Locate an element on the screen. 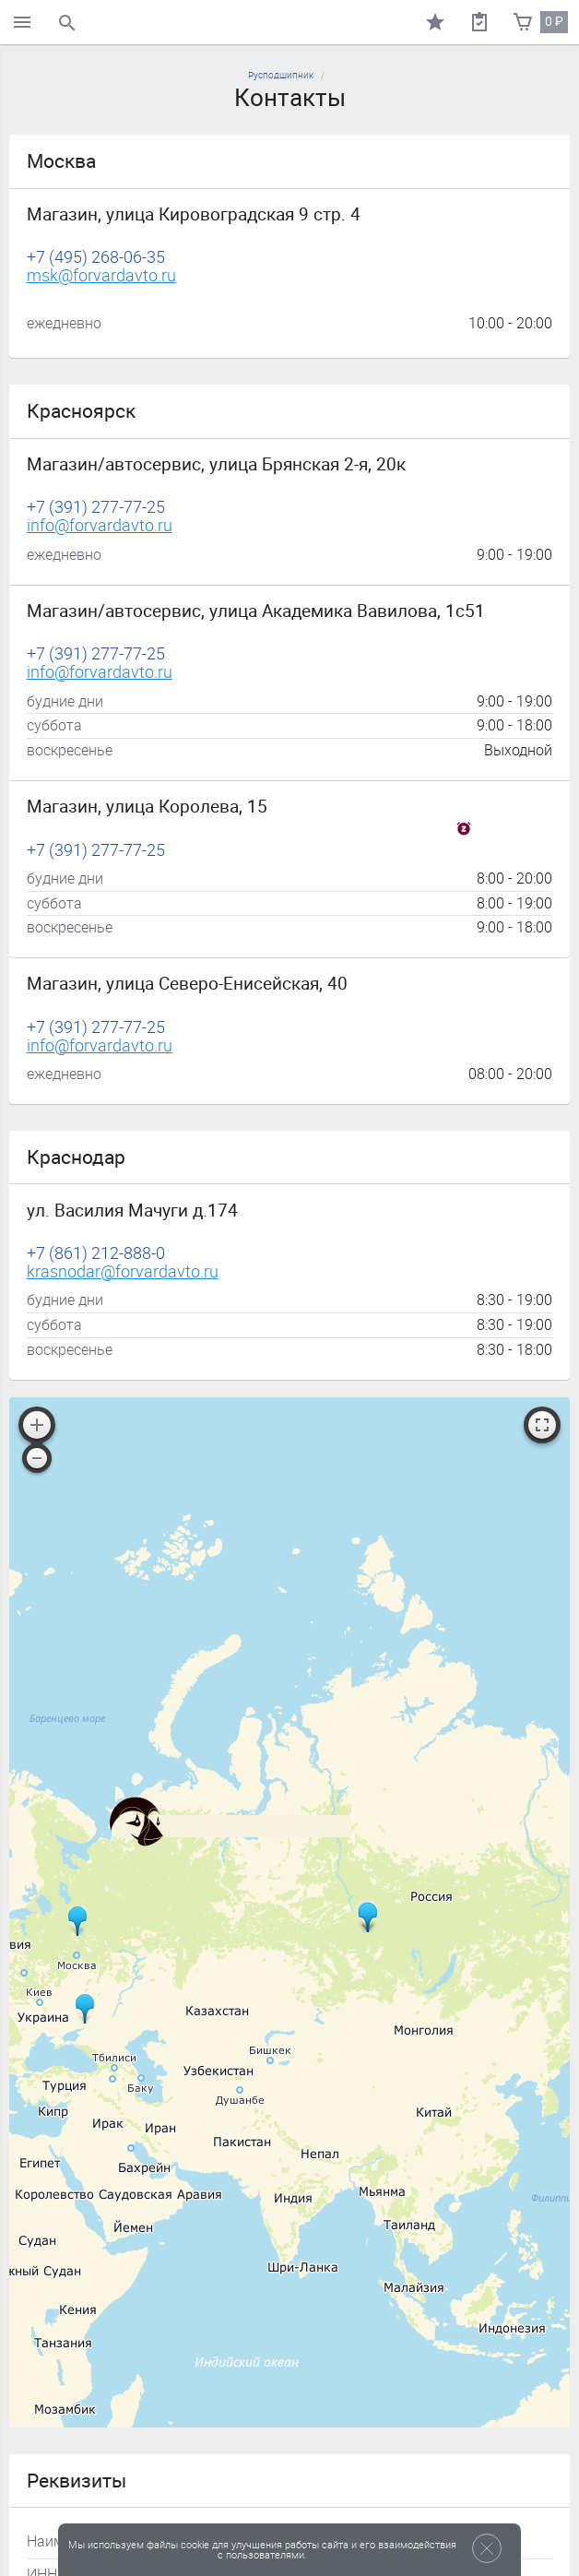  snooze an active alarm is located at coordinates (464, 828).